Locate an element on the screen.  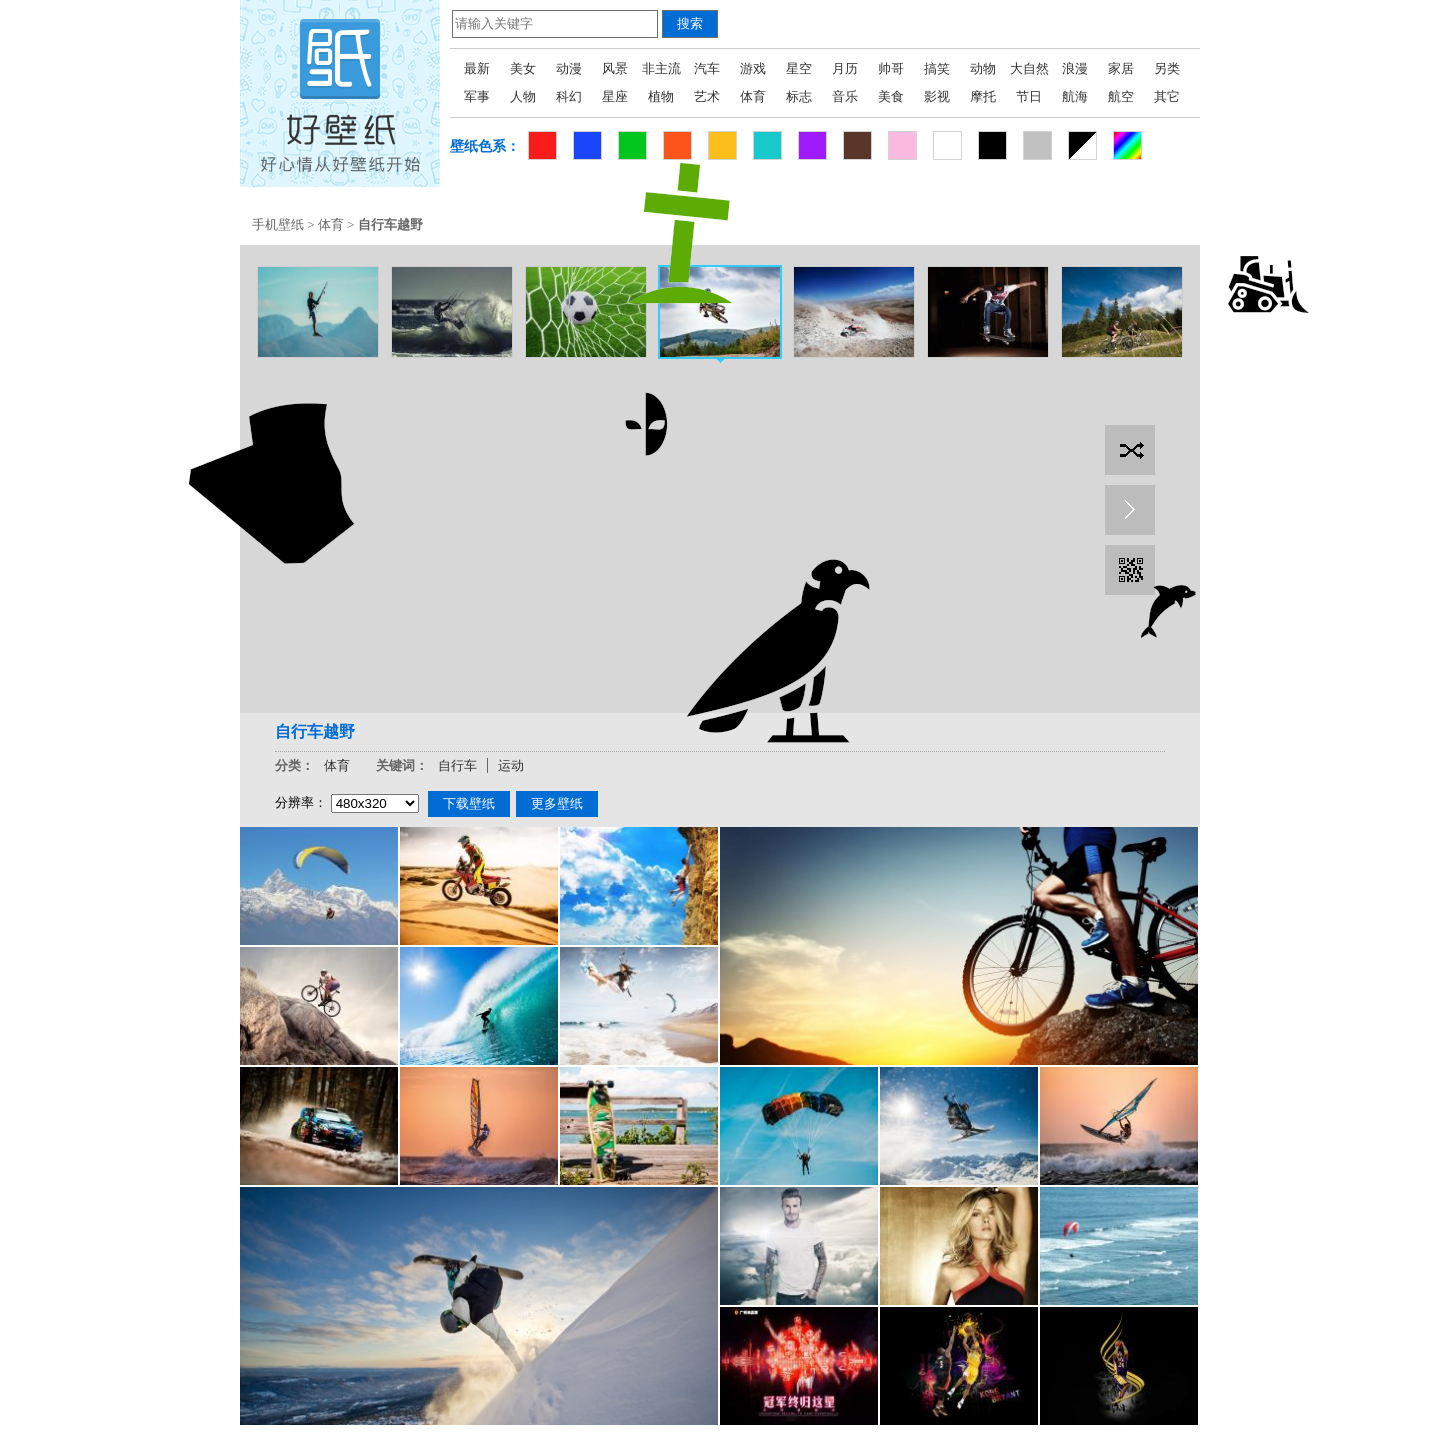
select algeria as your country or region is located at coordinates (271, 483).